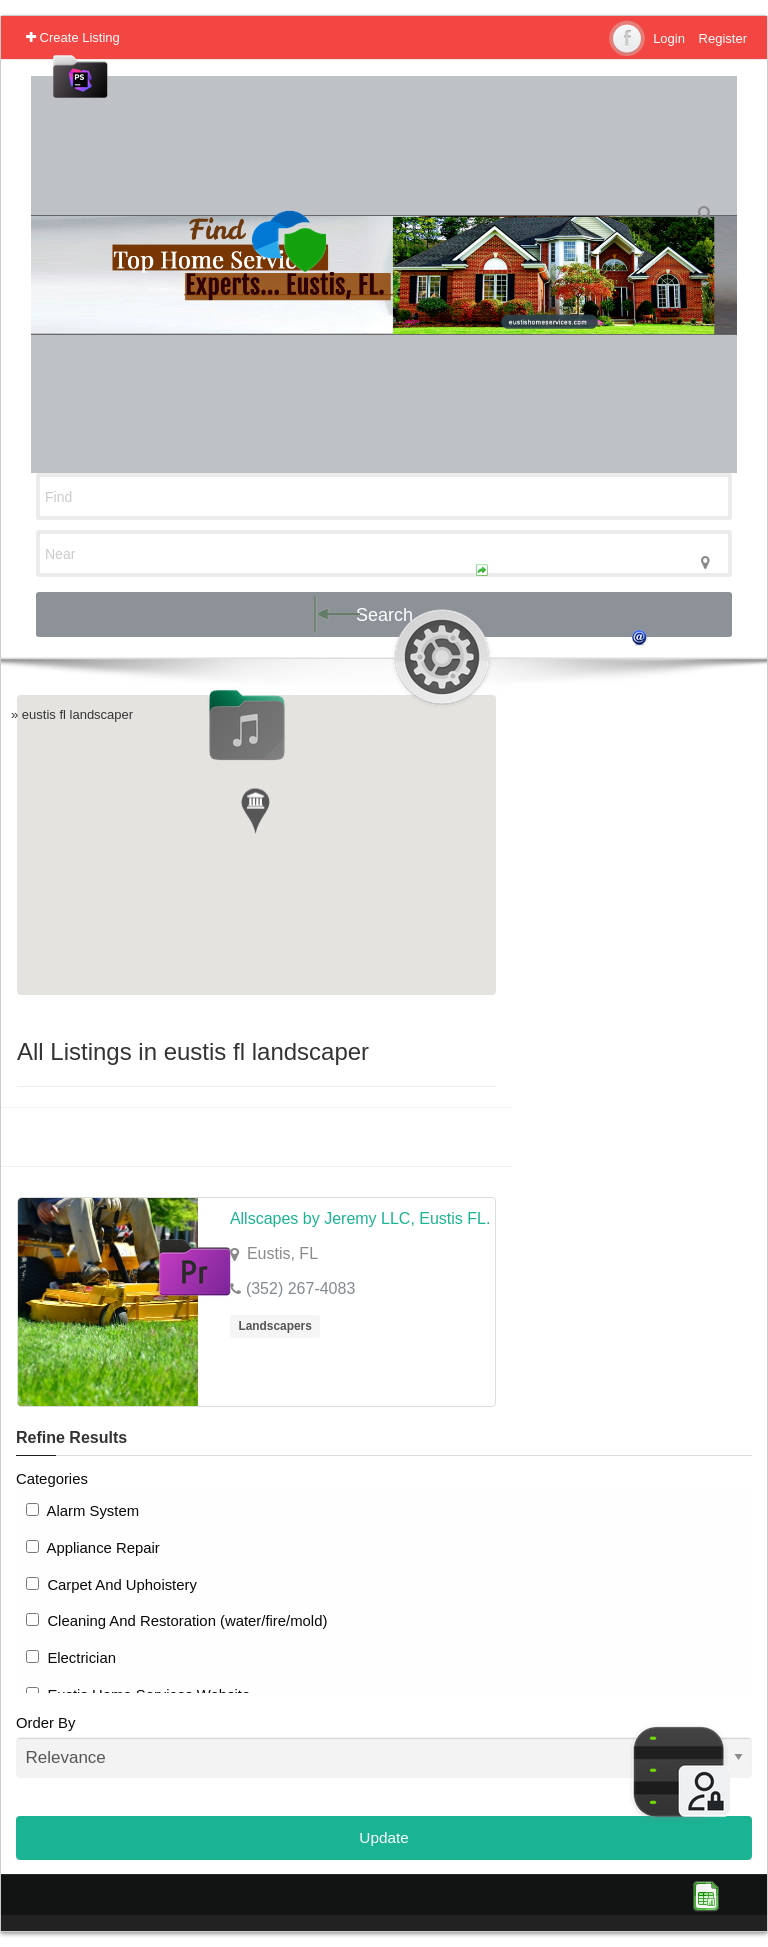 The width and height of the screenshot is (768, 1947). Describe the element at coordinates (337, 614) in the screenshot. I see `go to the first item in a list or sequence` at that location.